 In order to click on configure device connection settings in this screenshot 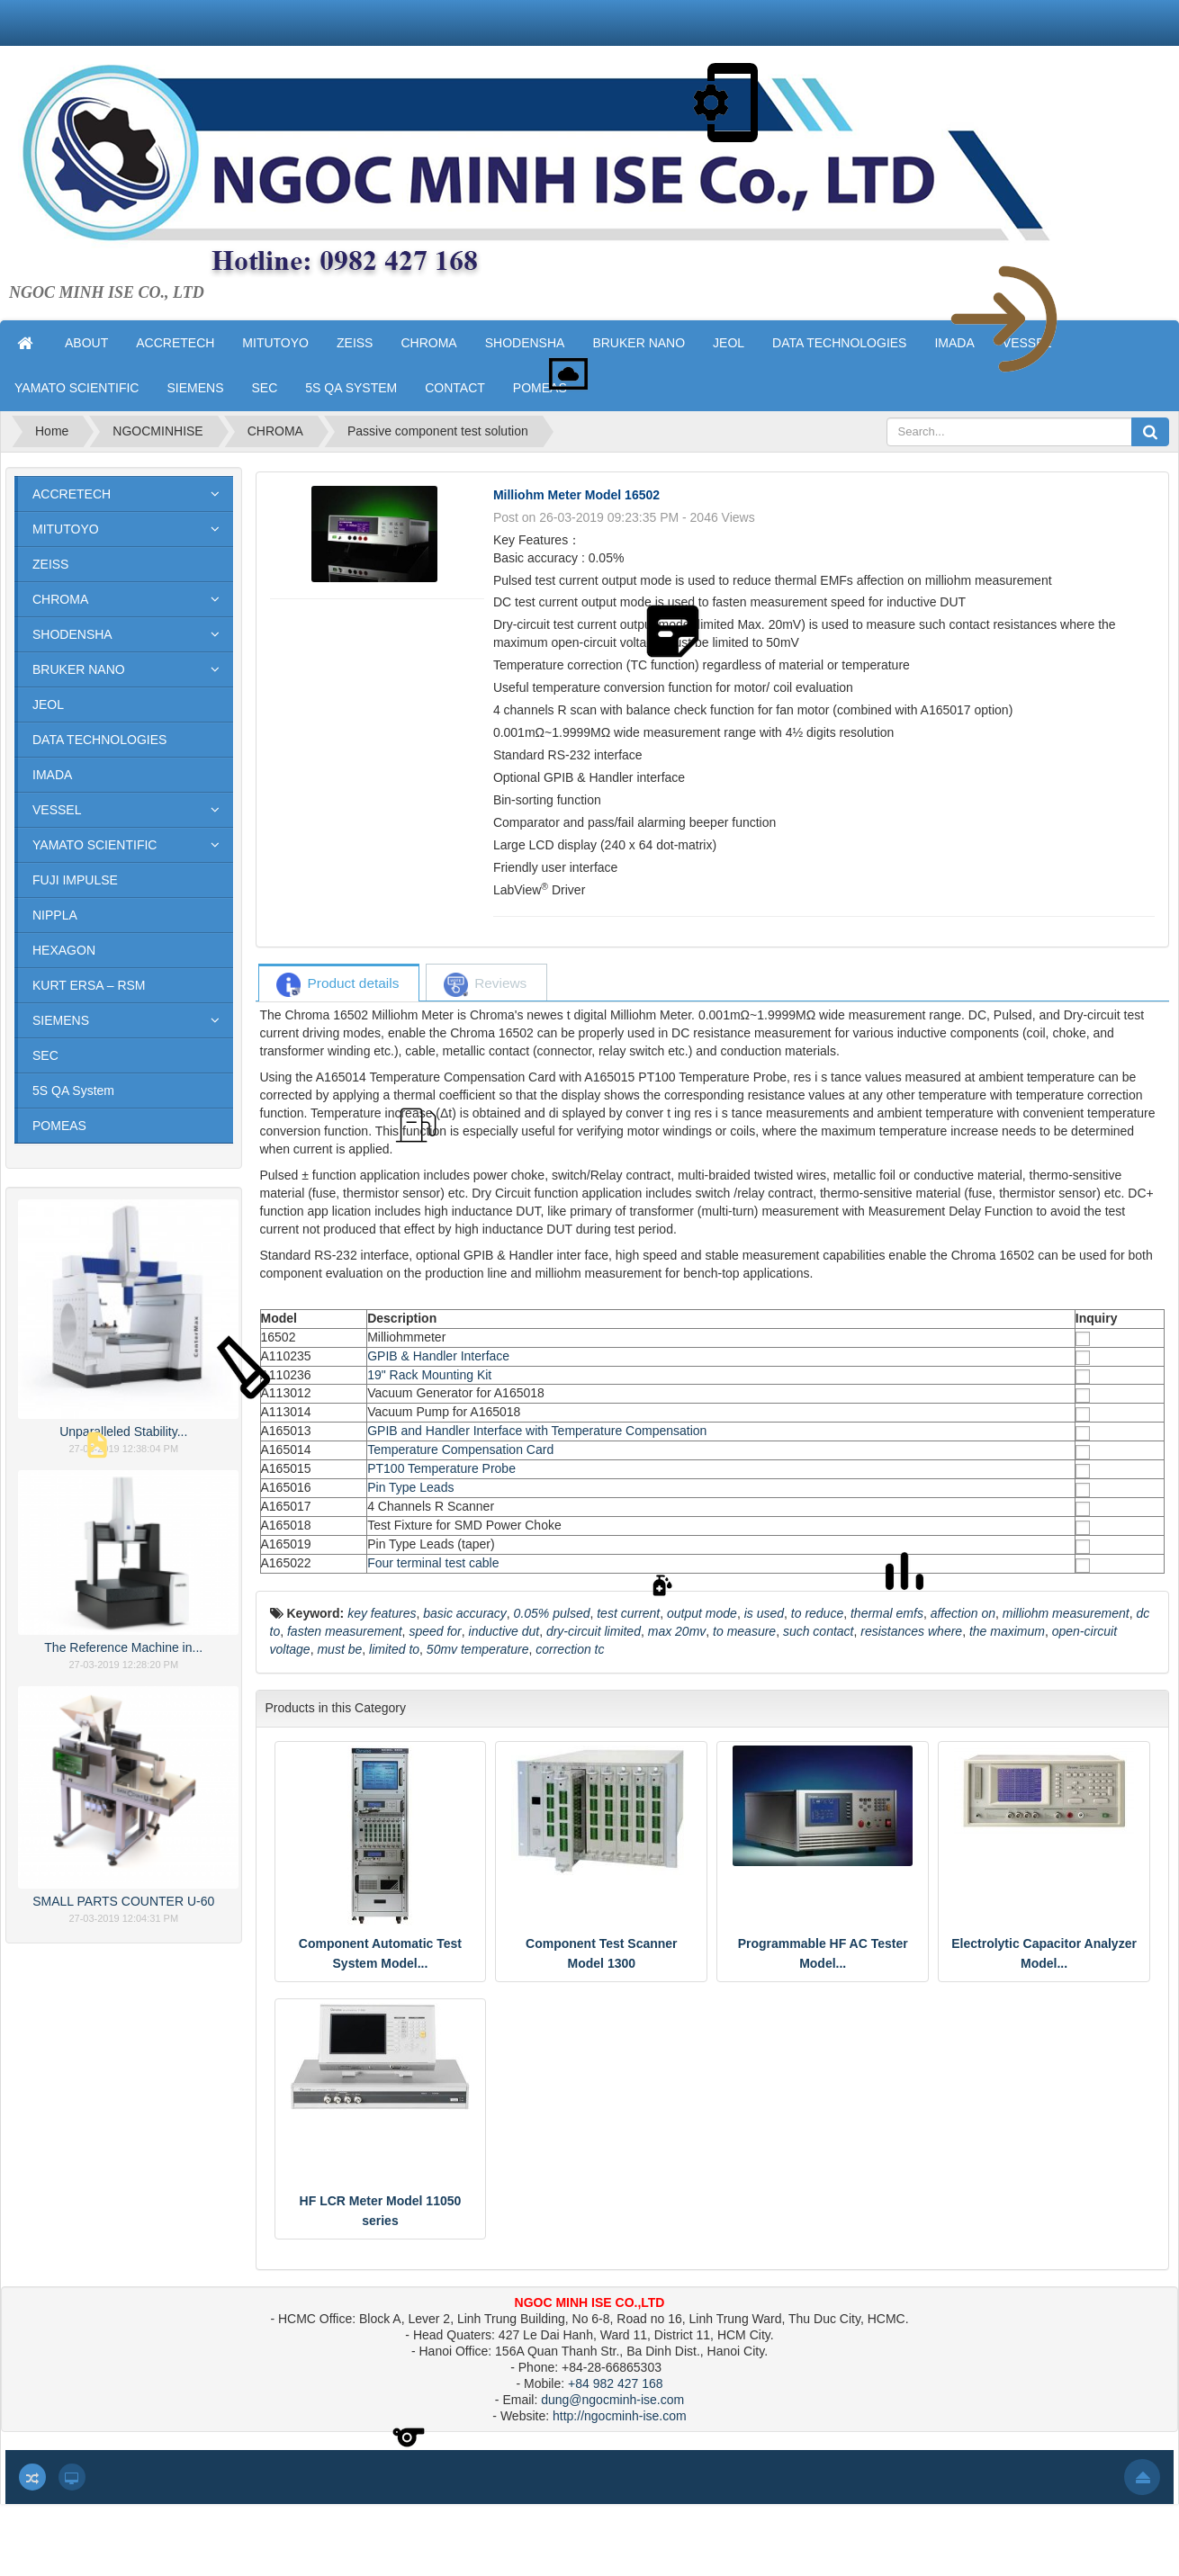, I will do `click(725, 103)`.